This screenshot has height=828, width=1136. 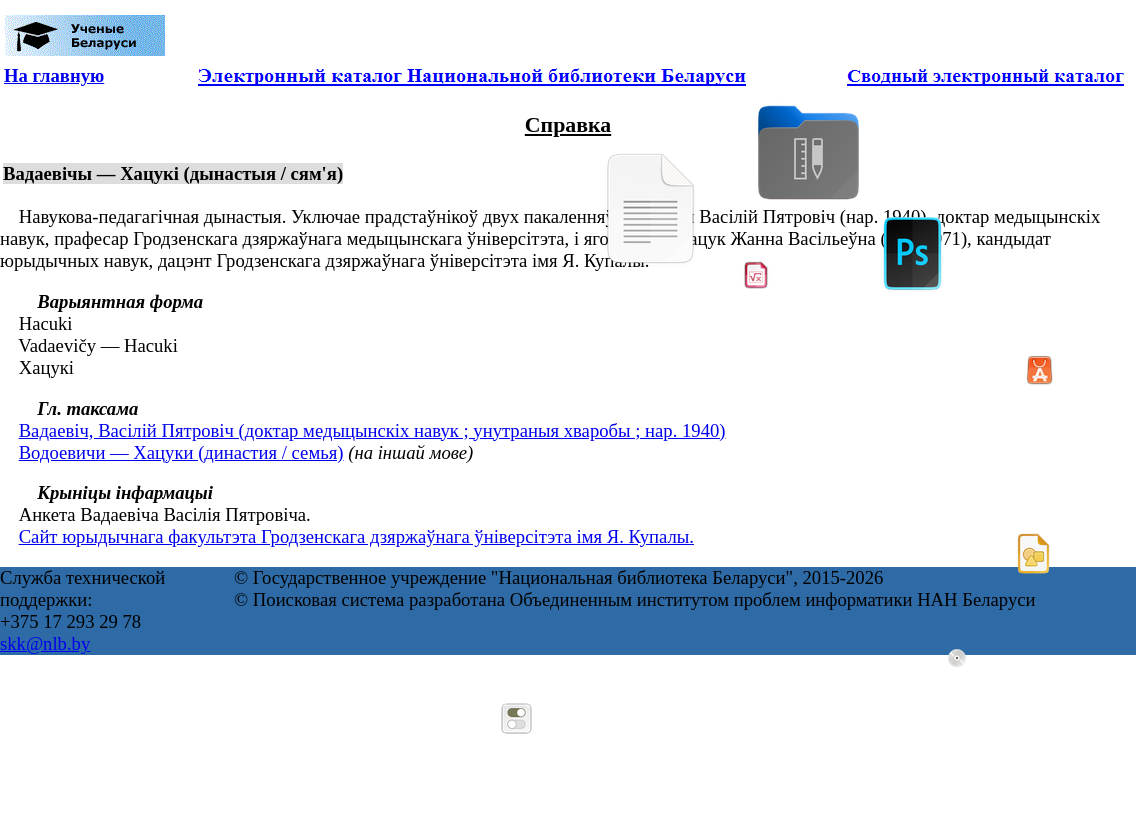 What do you see at coordinates (756, 275) in the screenshot?
I see `libreoffice math formula file` at bounding box center [756, 275].